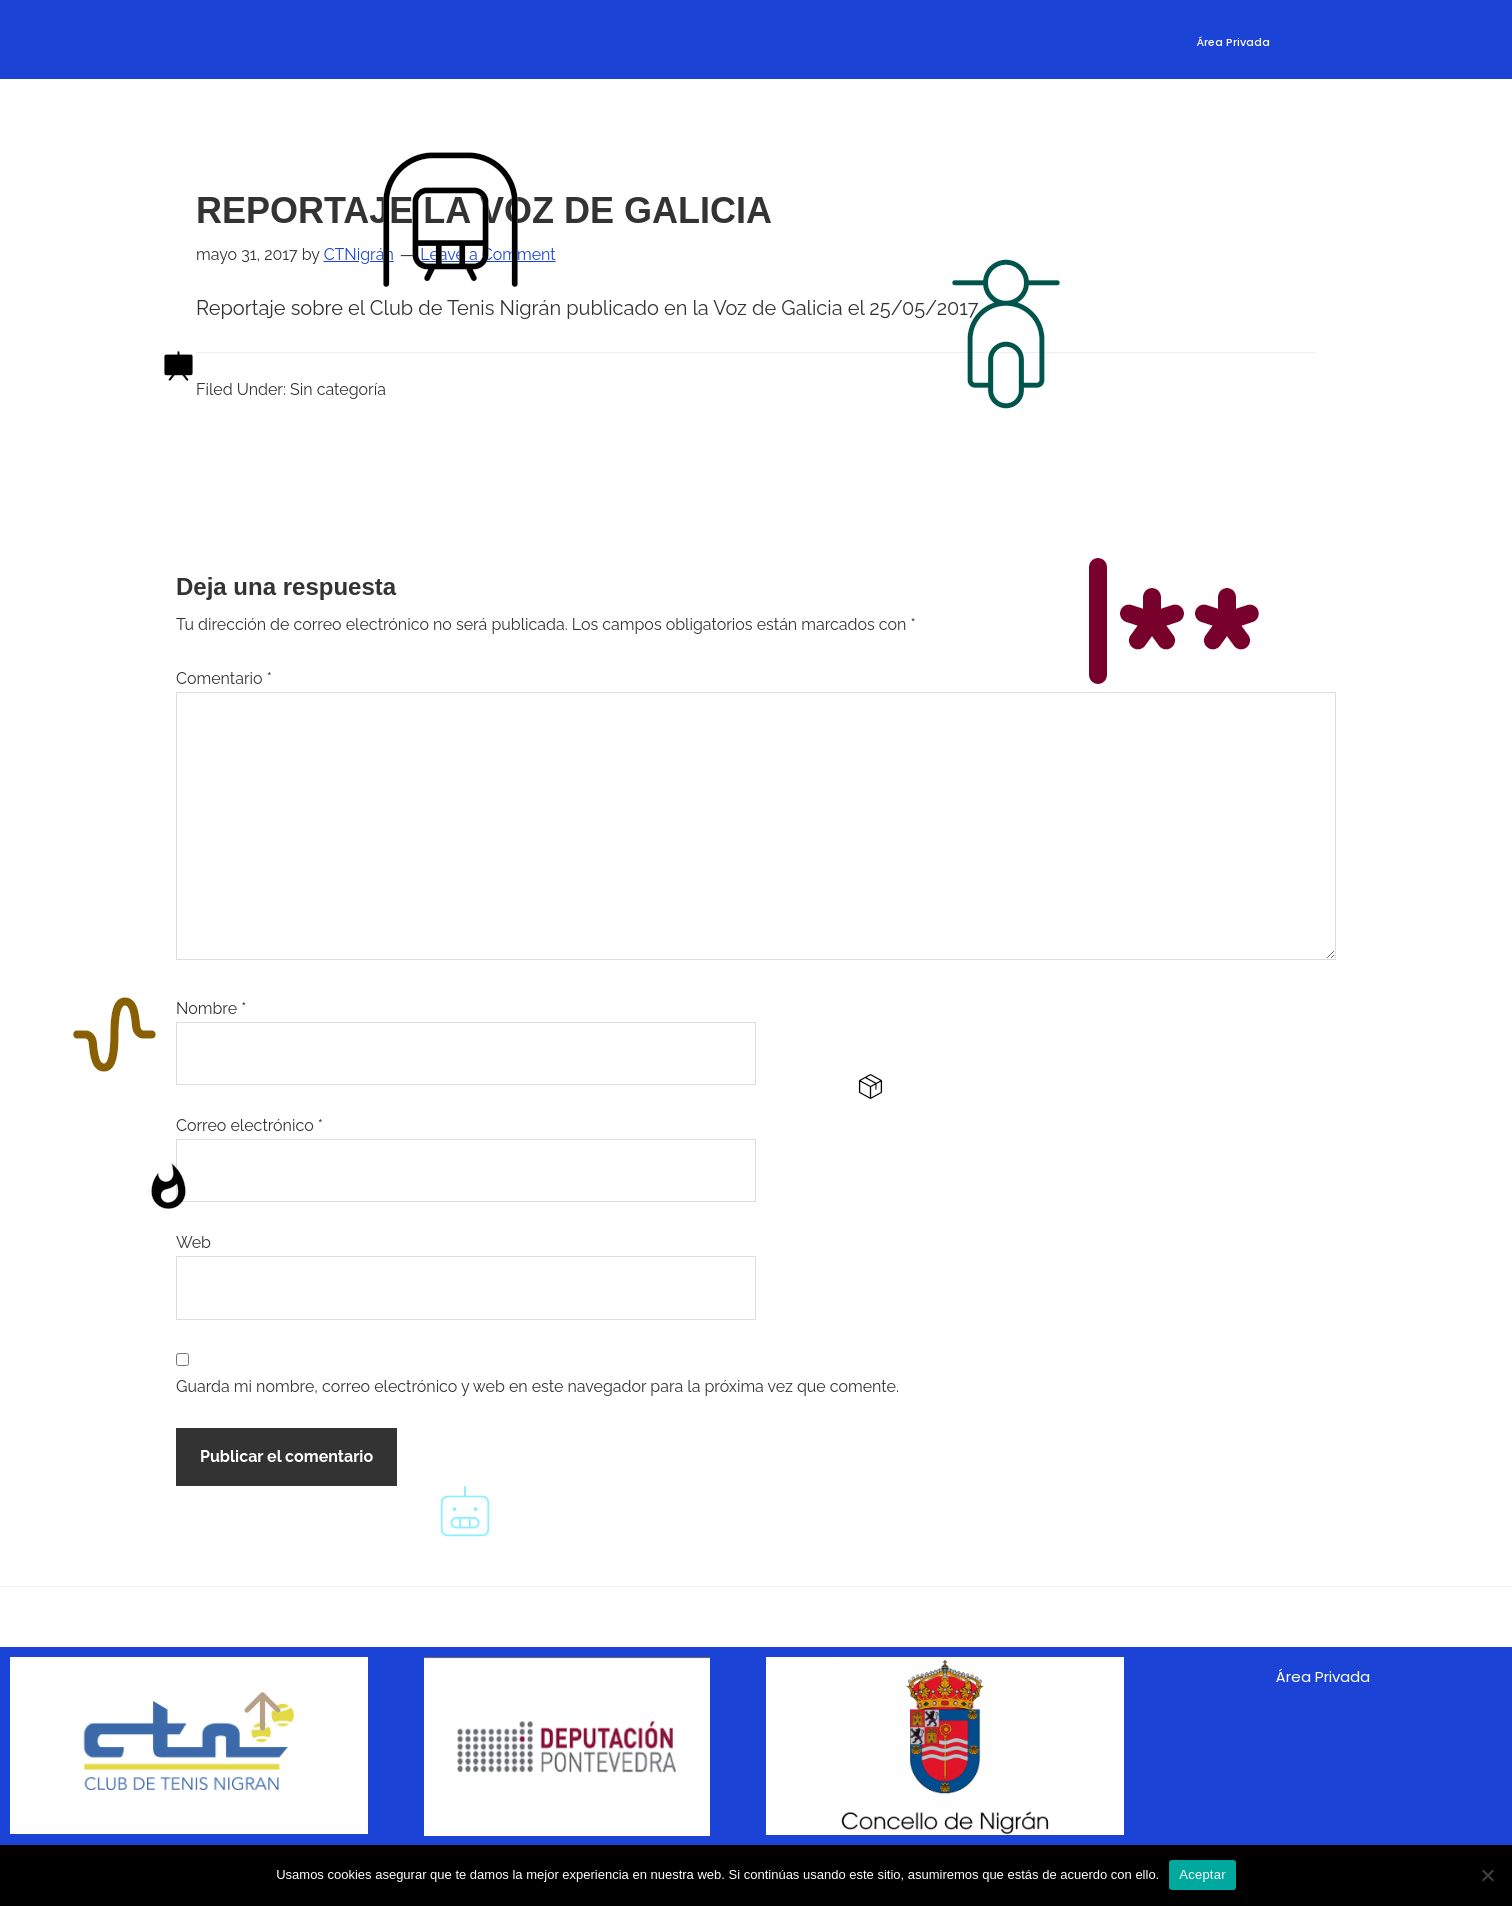  What do you see at coordinates (465, 1514) in the screenshot?
I see `access AI assistant or chatbot` at bounding box center [465, 1514].